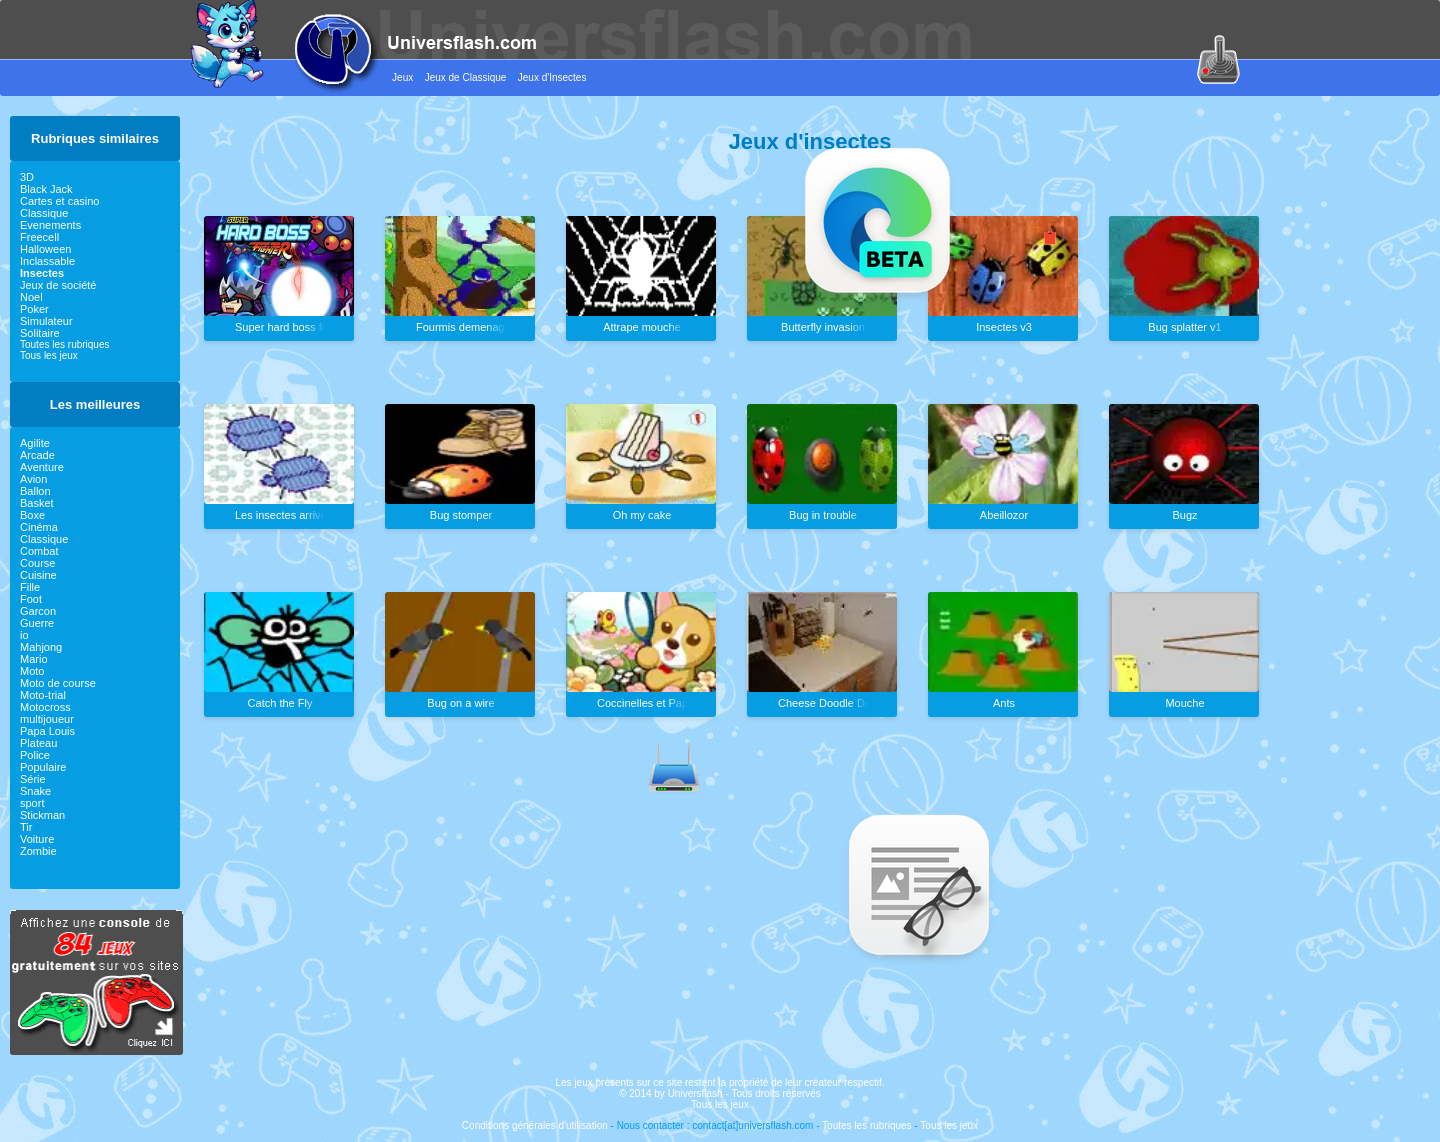 The image size is (1440, 1142). I want to click on open microsoft edge beta browser, so click(877, 220).